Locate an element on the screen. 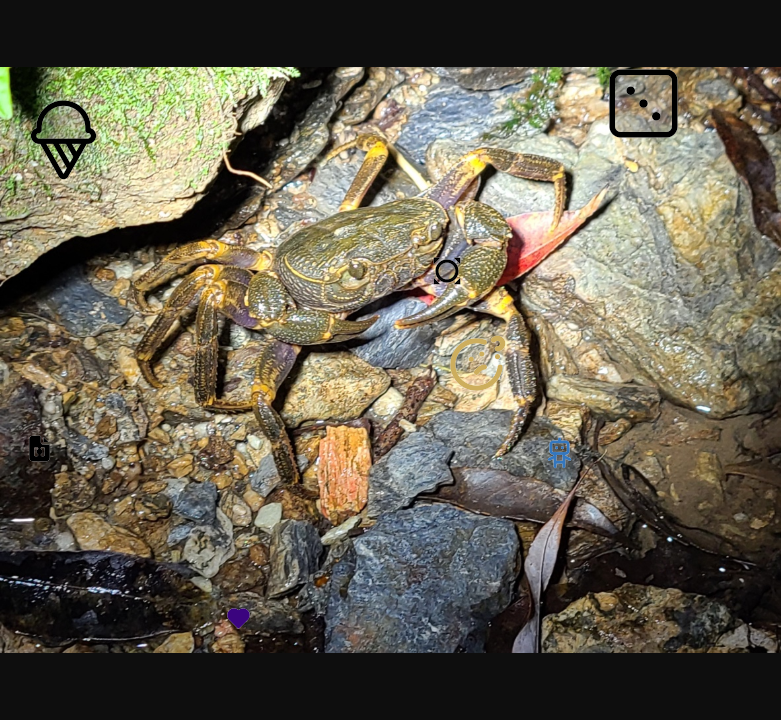 The image size is (781, 720). roll dice or generate random number is located at coordinates (643, 103).